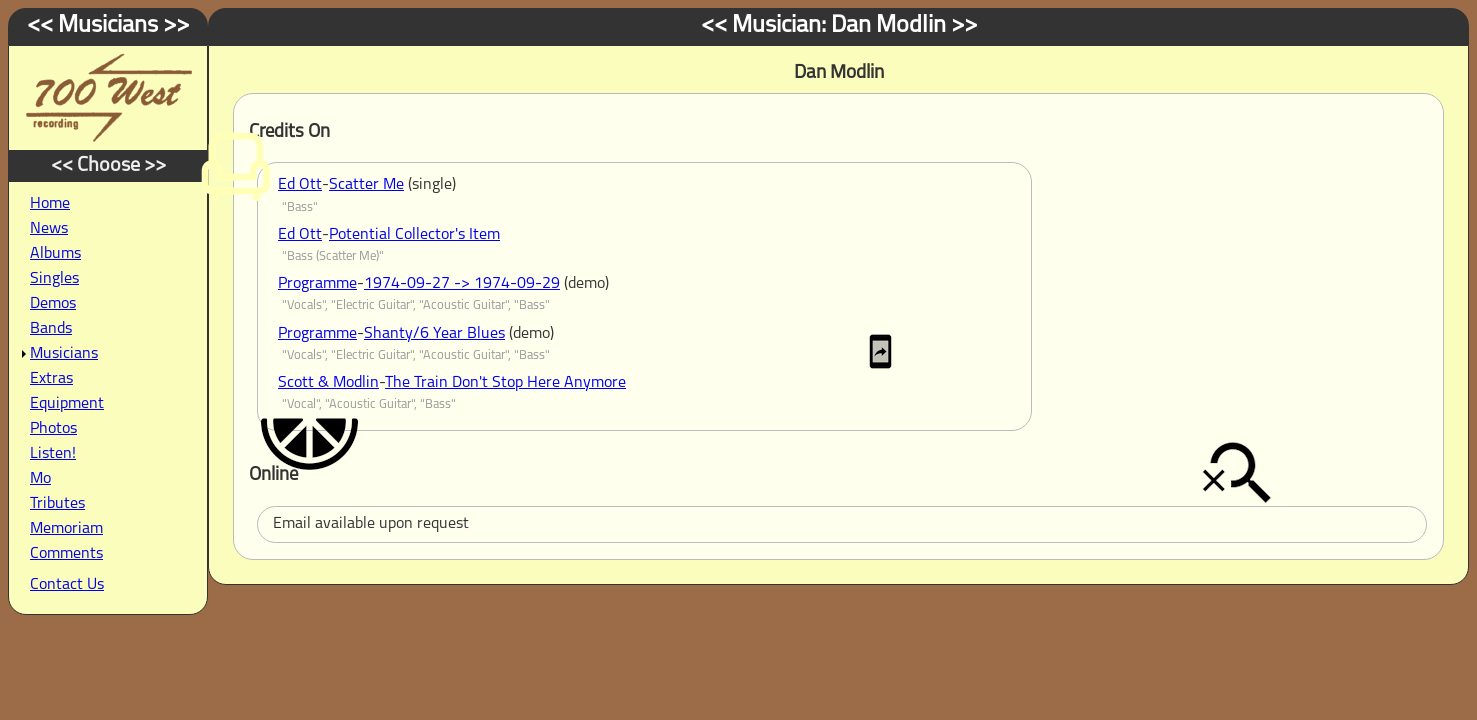 The height and width of the screenshot is (720, 1477). I want to click on indicates citrus or fruit-related content, so click(309, 436).